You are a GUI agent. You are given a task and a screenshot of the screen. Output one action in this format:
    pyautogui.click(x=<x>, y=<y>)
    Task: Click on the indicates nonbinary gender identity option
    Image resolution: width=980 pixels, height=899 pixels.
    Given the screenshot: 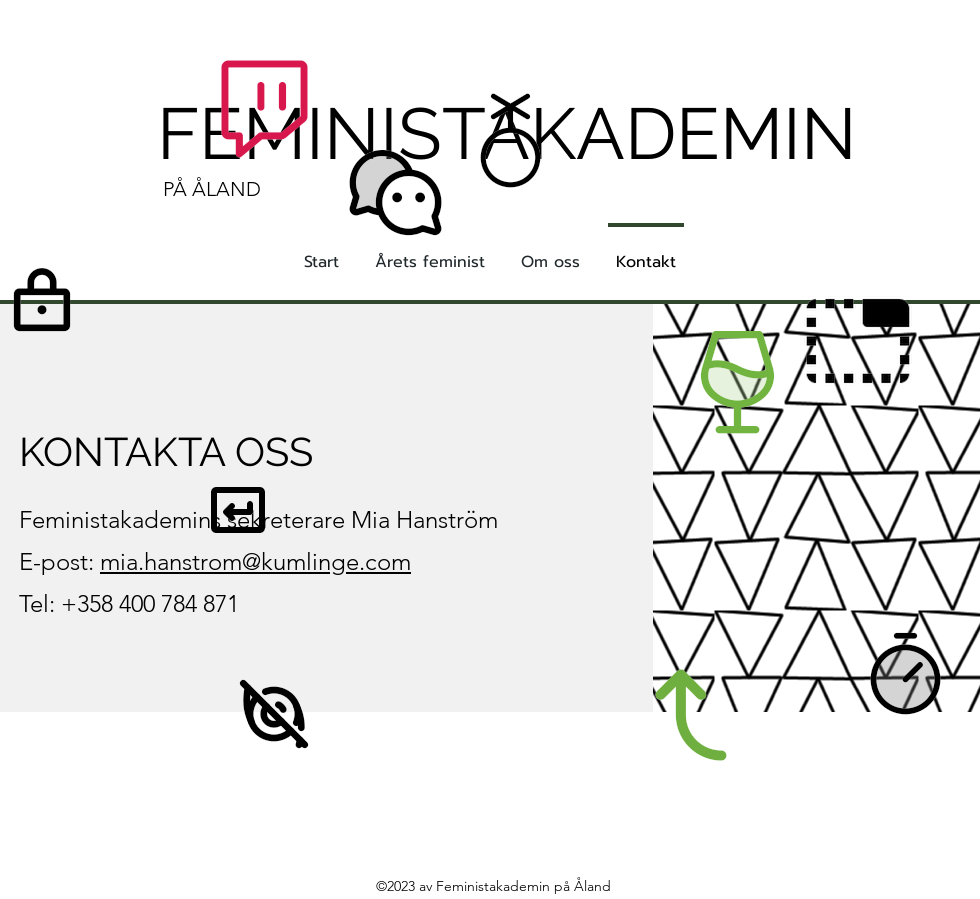 What is the action you would take?
    pyautogui.click(x=510, y=140)
    